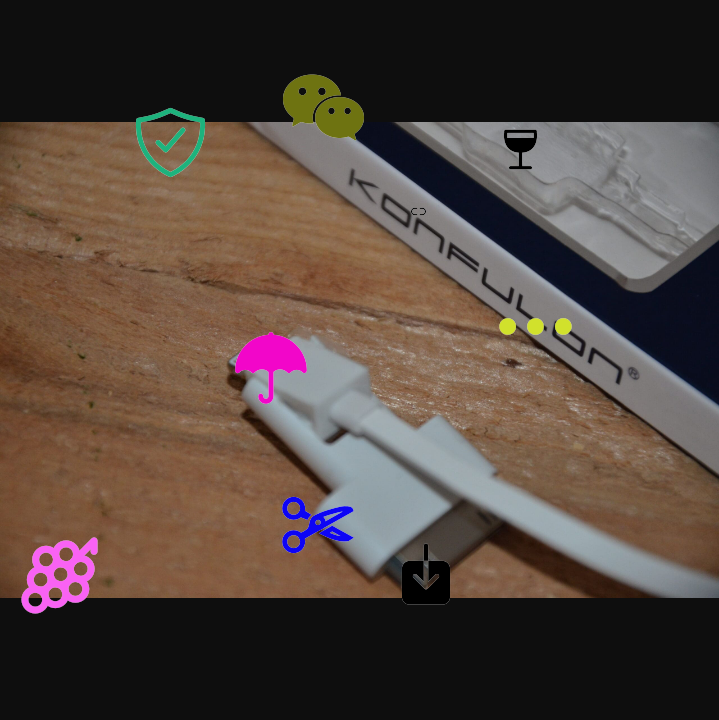 This screenshot has width=719, height=720. What do you see at coordinates (323, 107) in the screenshot?
I see `open WeChat messaging app` at bounding box center [323, 107].